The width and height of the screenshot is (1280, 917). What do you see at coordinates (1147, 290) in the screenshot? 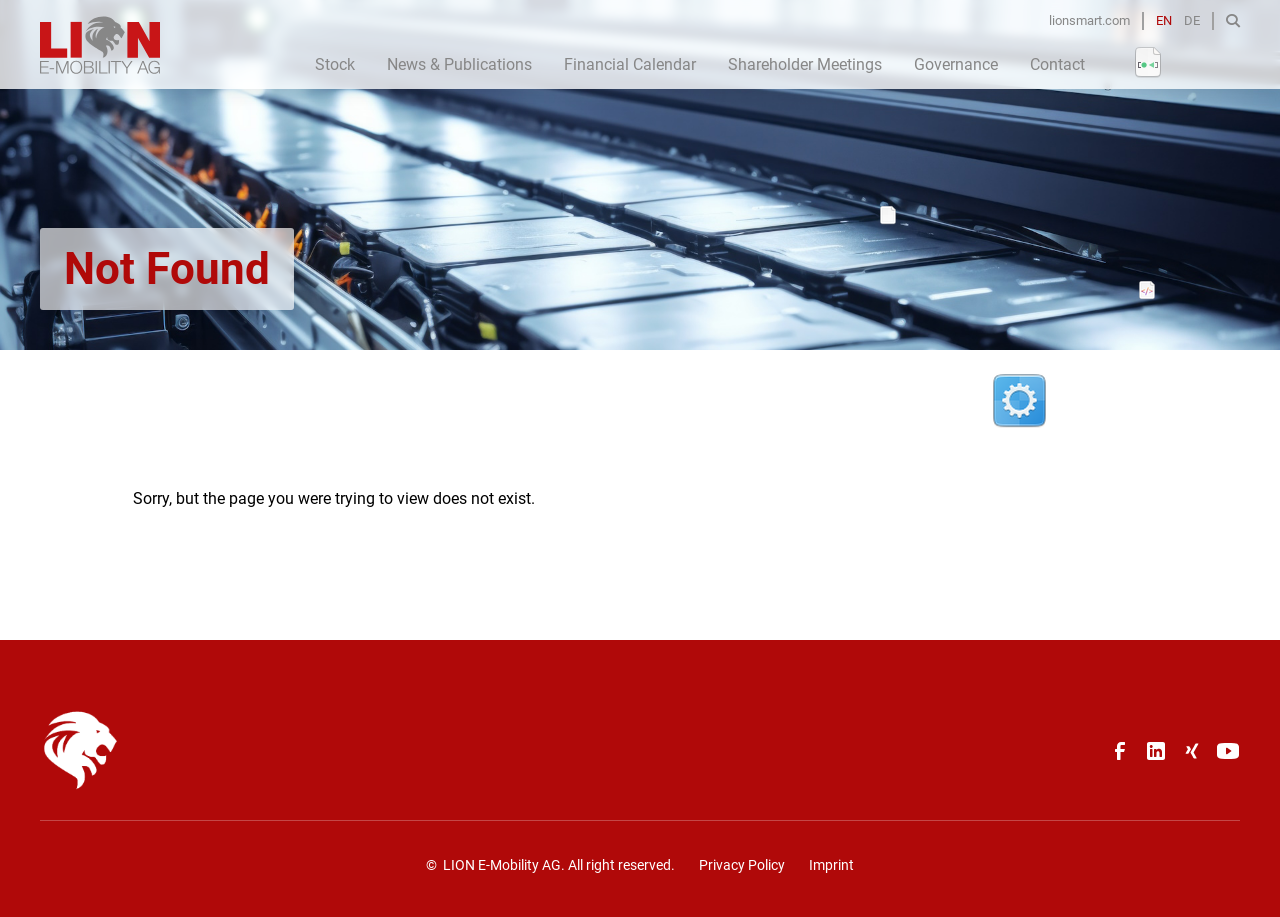
I see `maven xml configuration file` at bounding box center [1147, 290].